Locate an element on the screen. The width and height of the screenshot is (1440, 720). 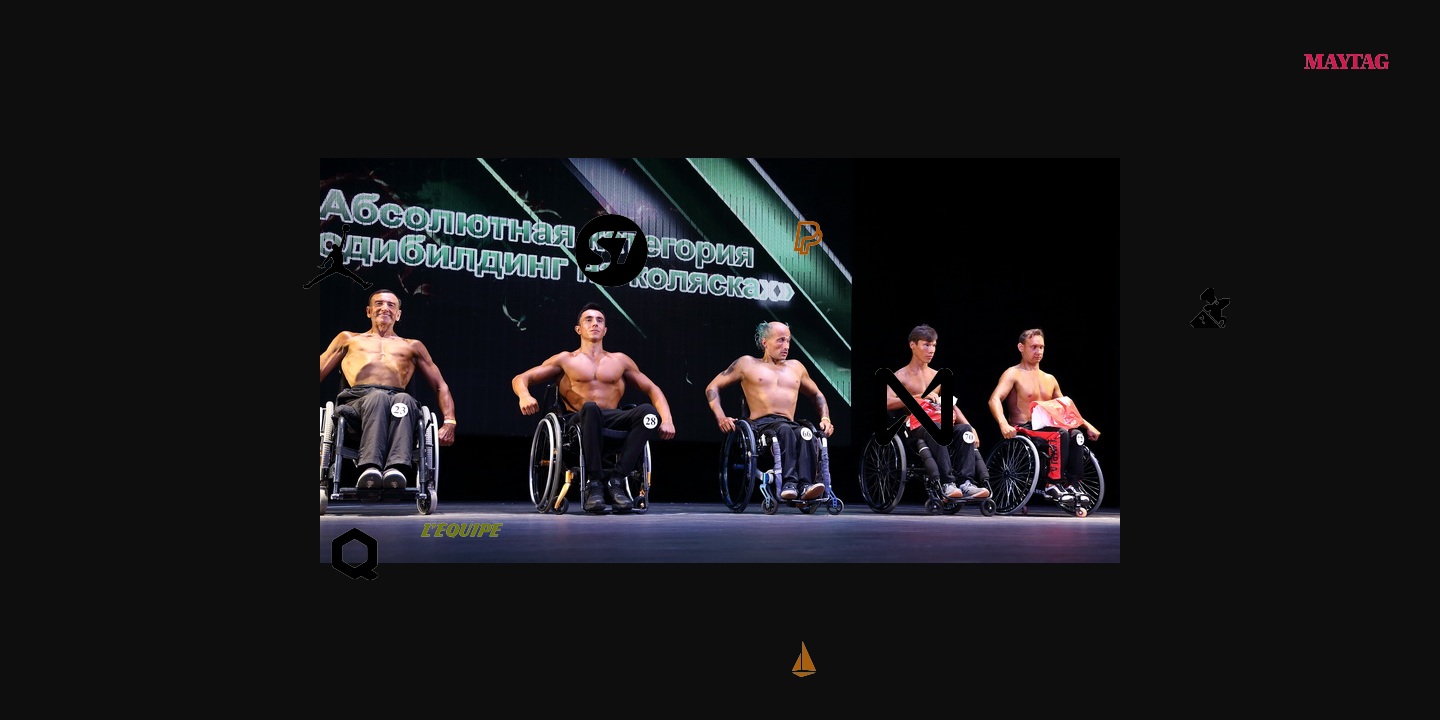
access NEAR Protocol wallet or account is located at coordinates (914, 407).